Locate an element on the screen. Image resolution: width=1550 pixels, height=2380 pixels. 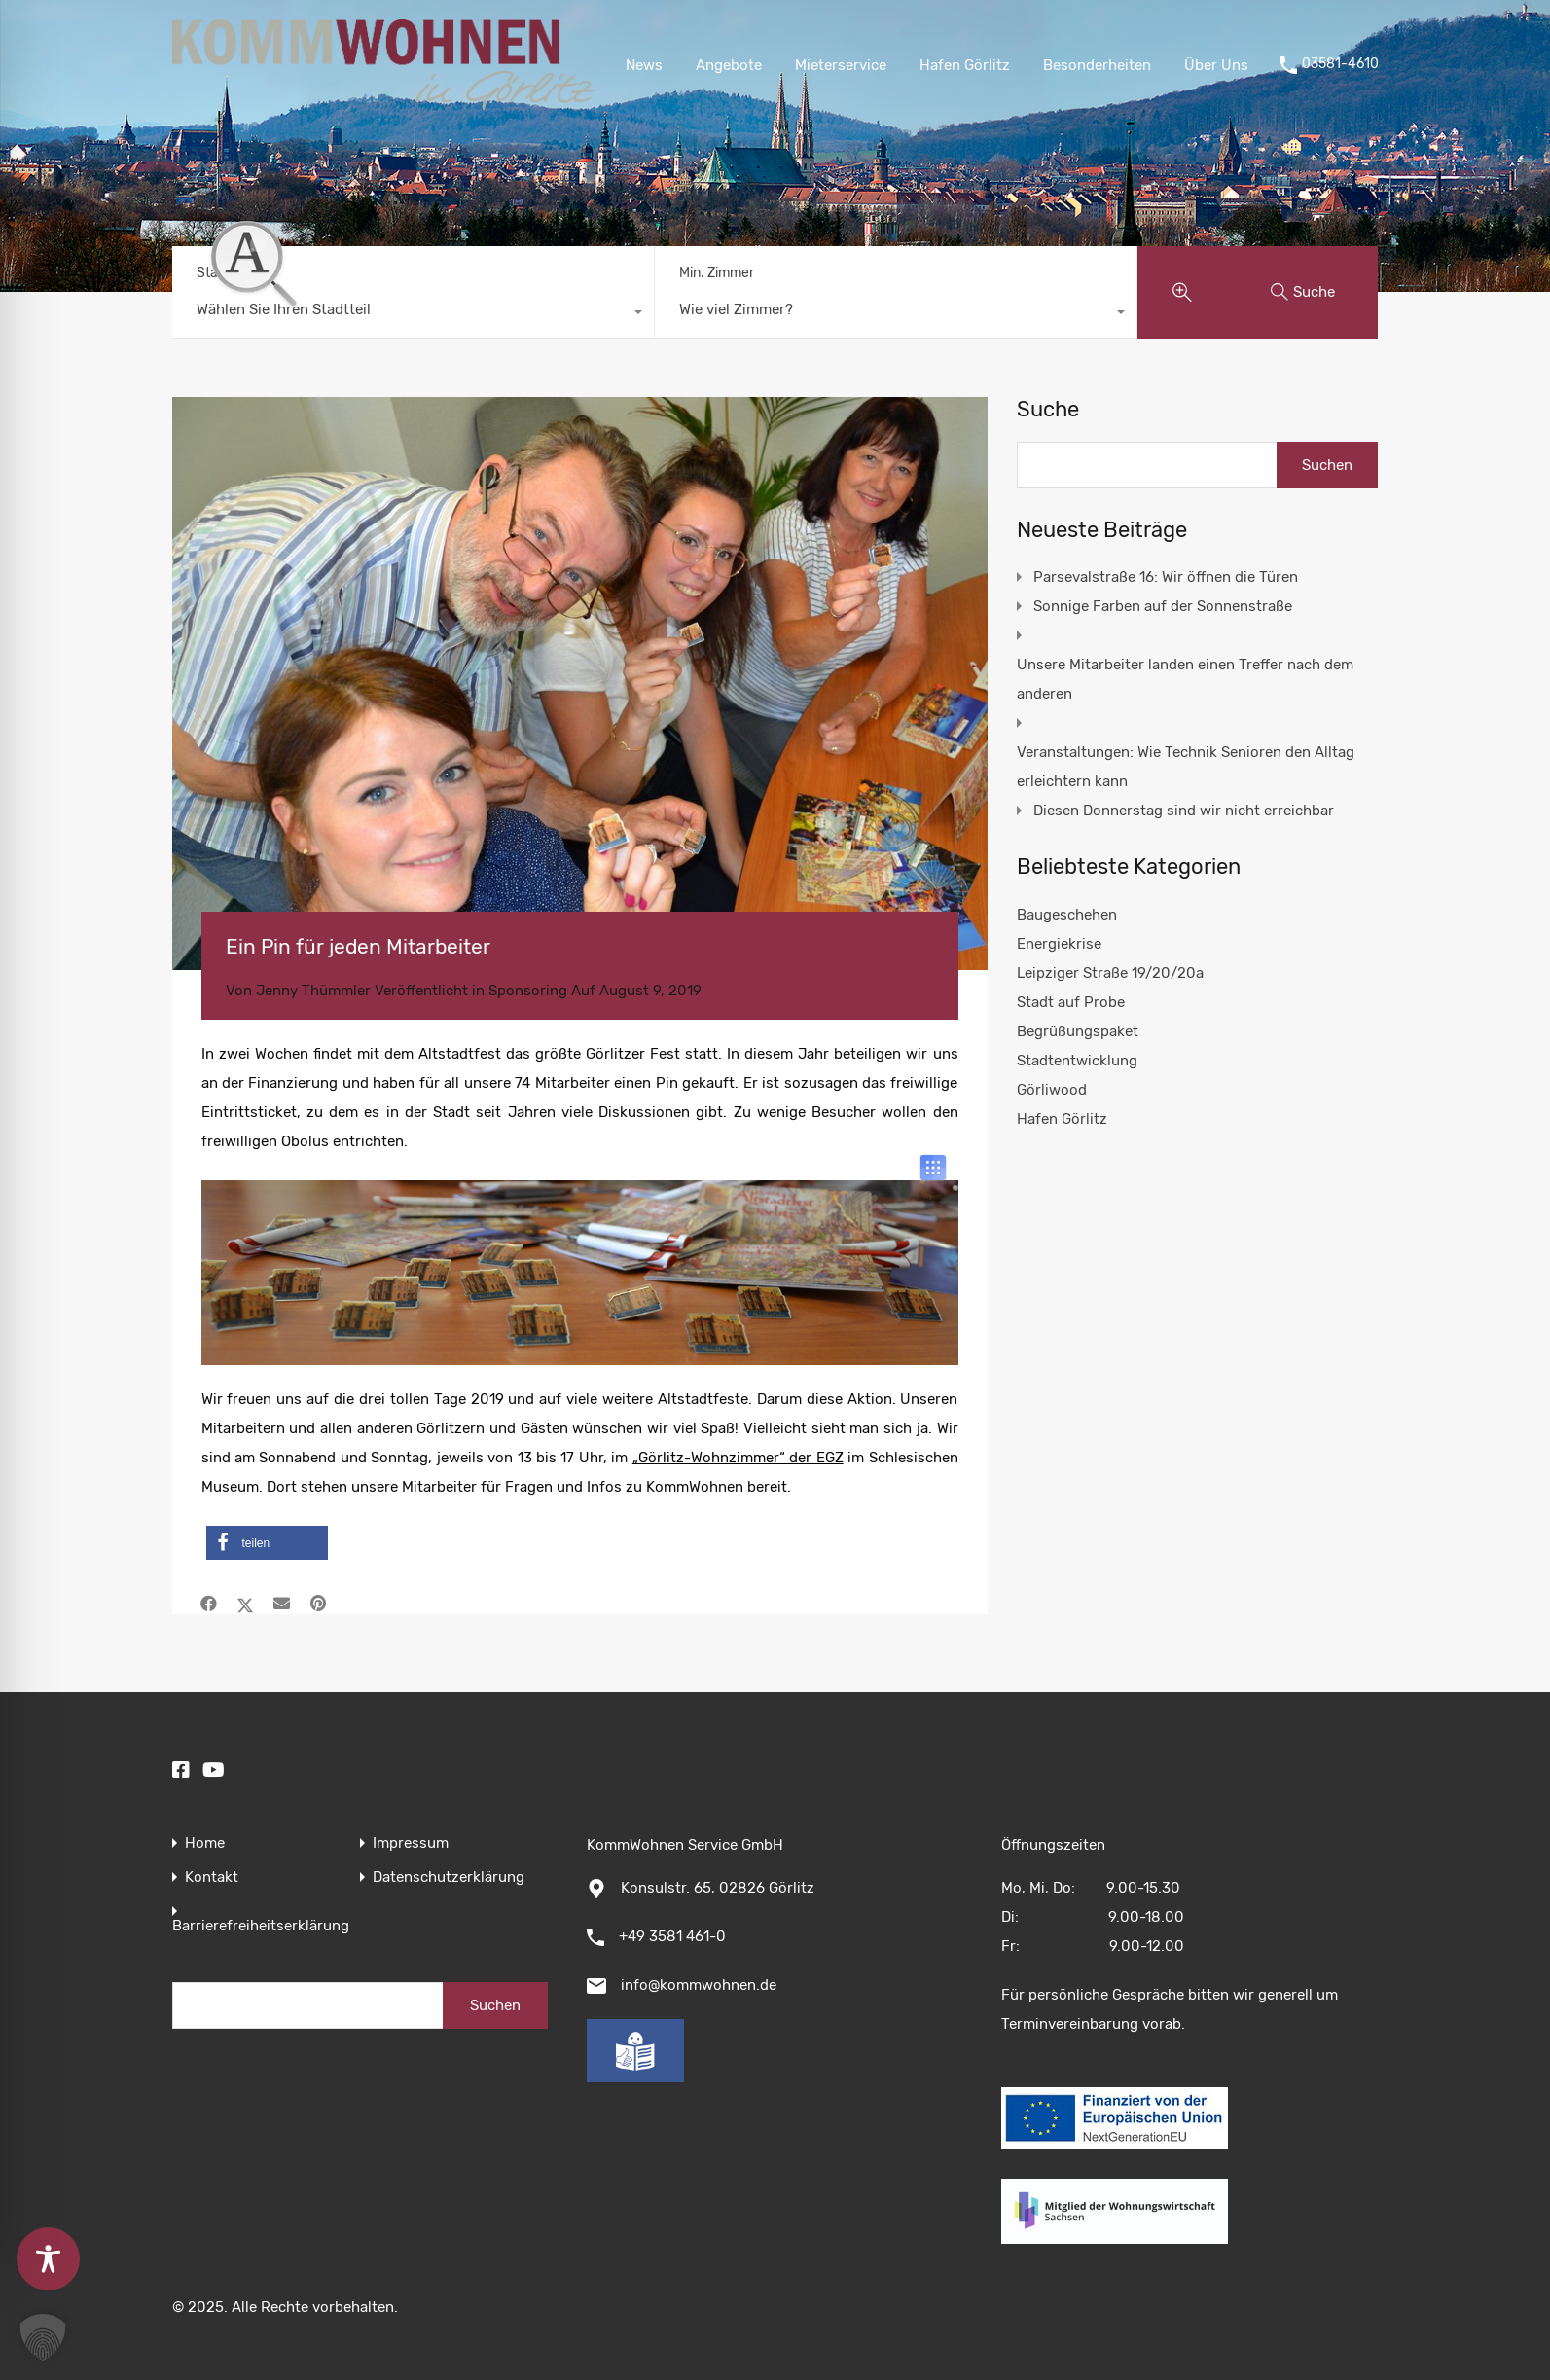
search for text or content is located at coordinates (253, 263).